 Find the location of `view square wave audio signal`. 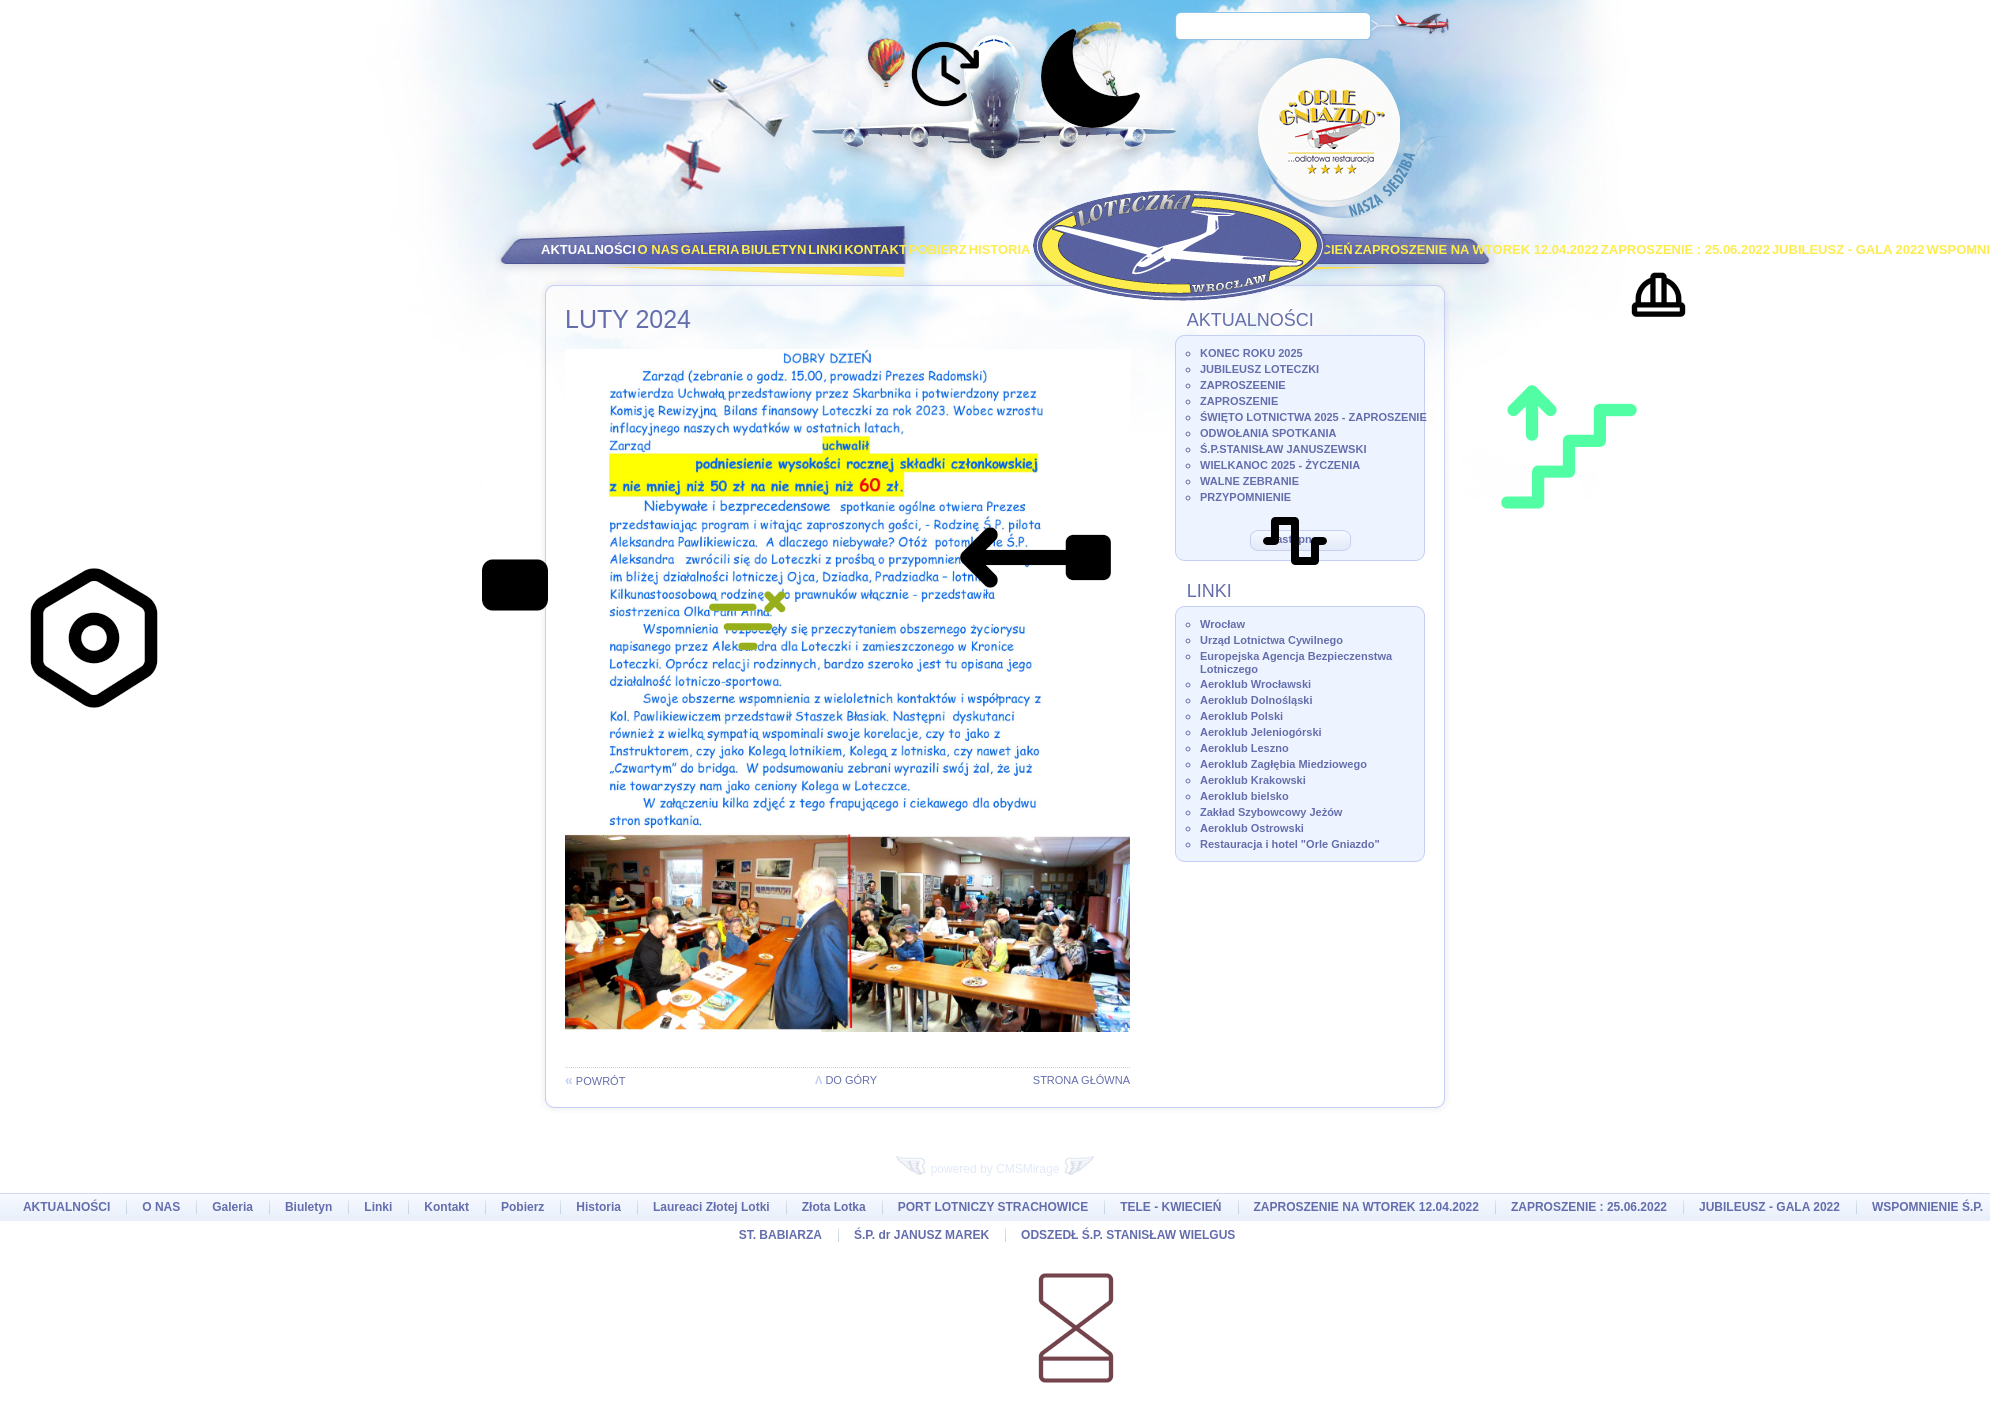

view square wave audio signal is located at coordinates (1295, 541).